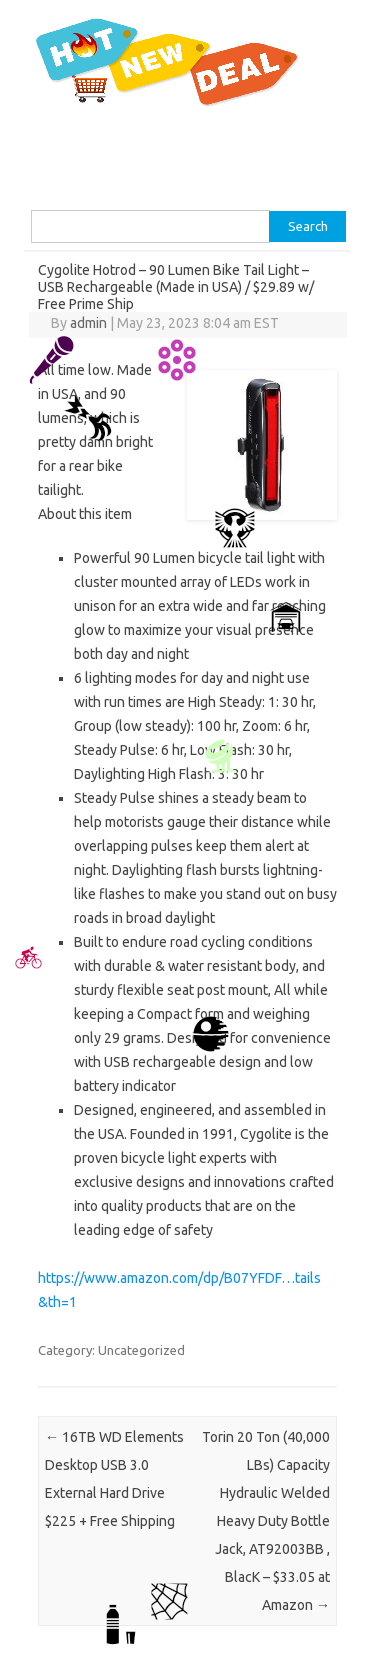  I want to click on track your daily water intake, so click(121, 1624).